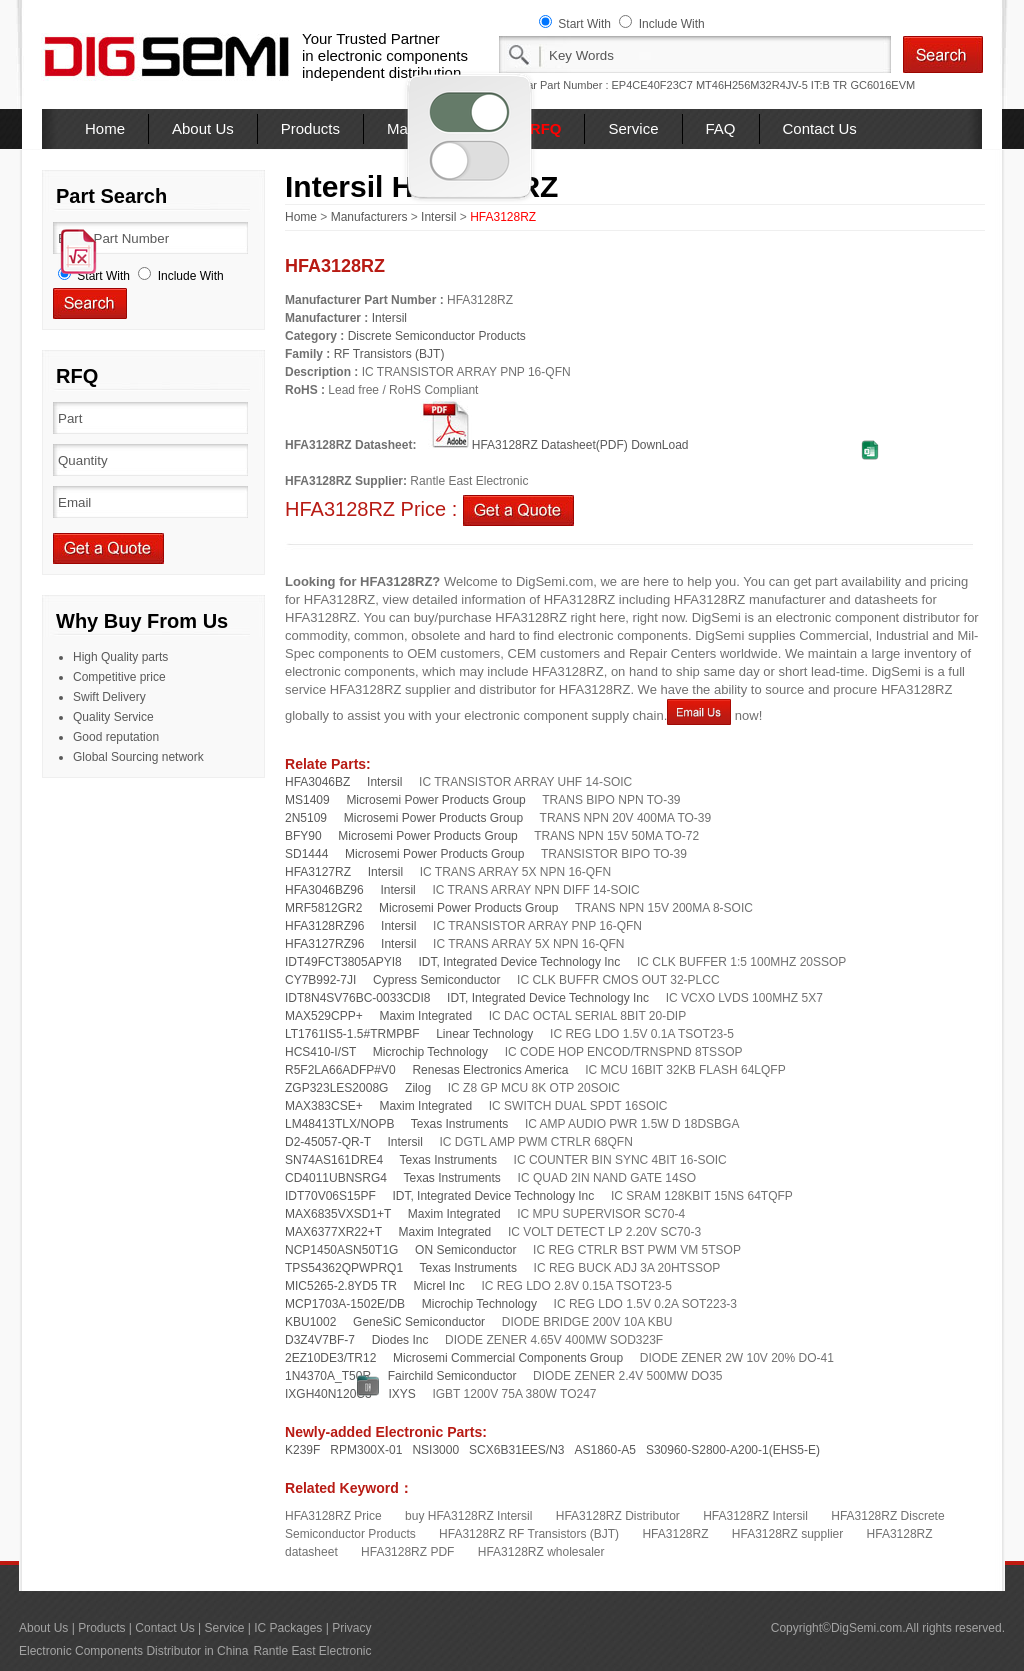 The image size is (1024, 1671). I want to click on open gnome tweaks application, so click(469, 136).